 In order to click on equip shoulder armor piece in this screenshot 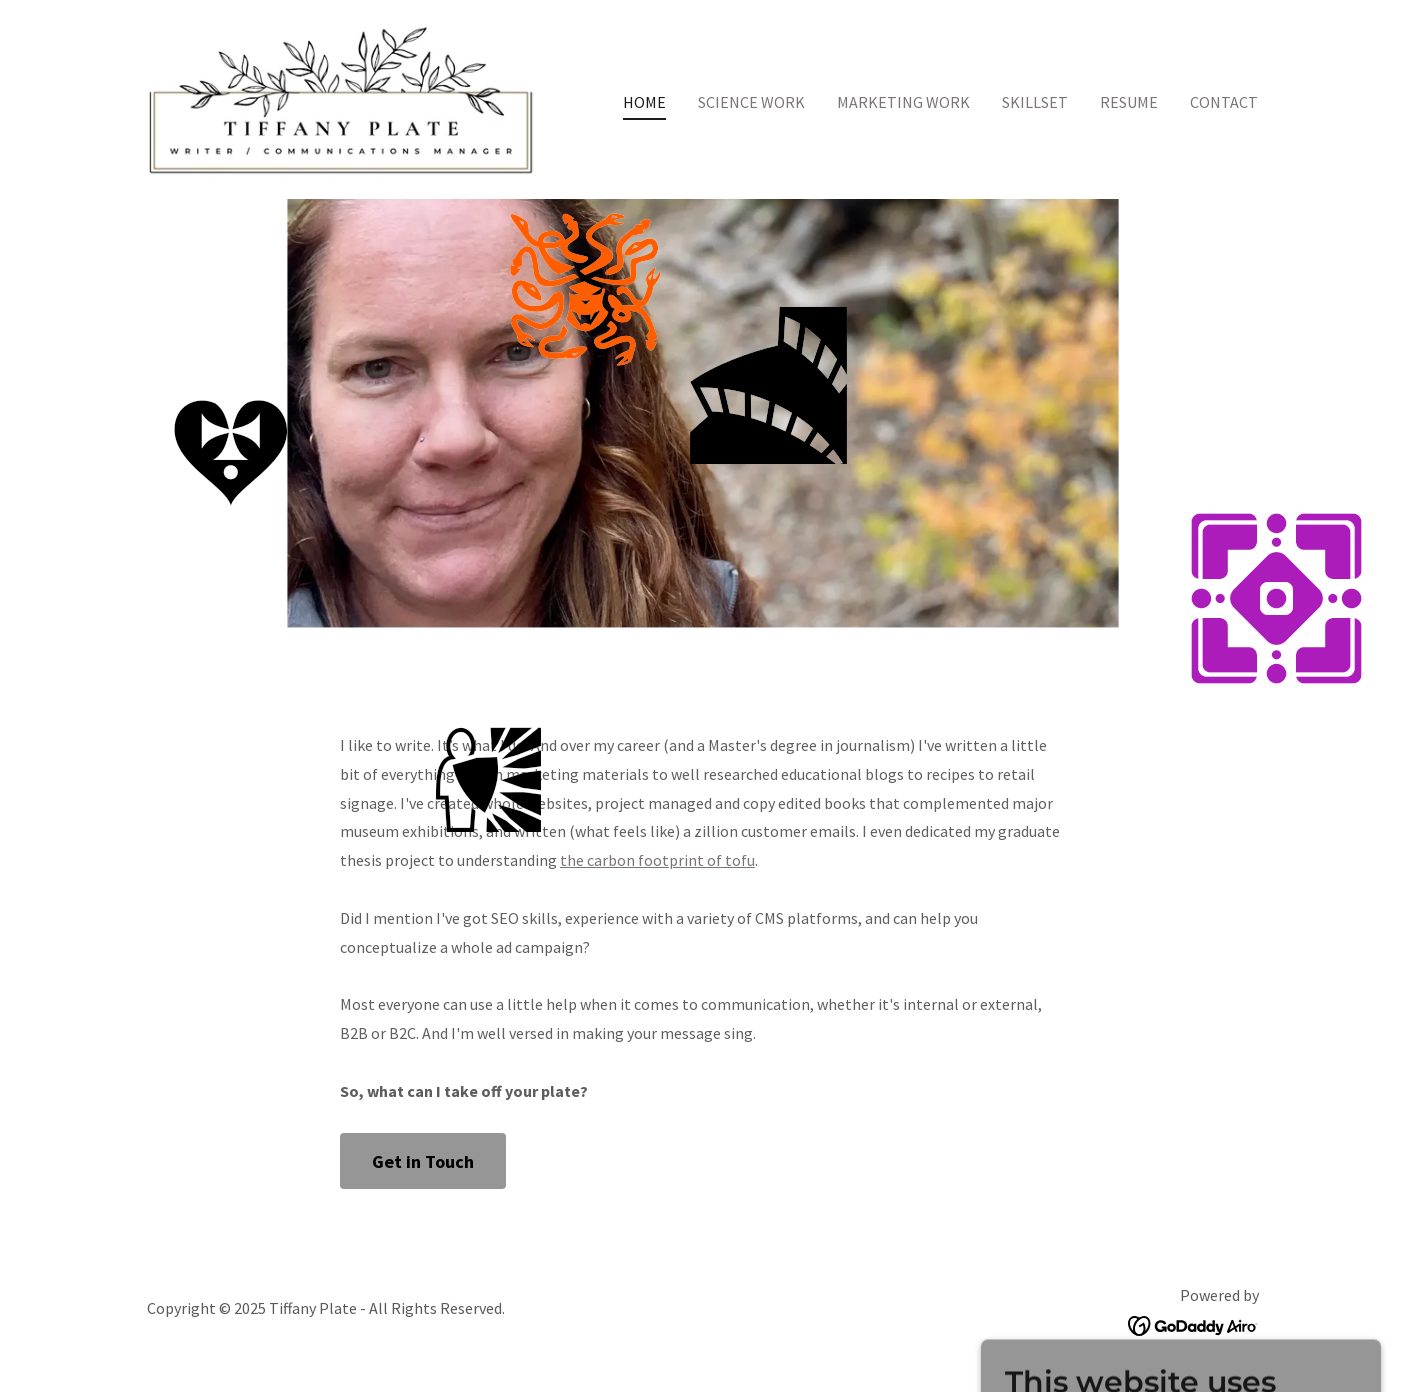, I will do `click(768, 385)`.